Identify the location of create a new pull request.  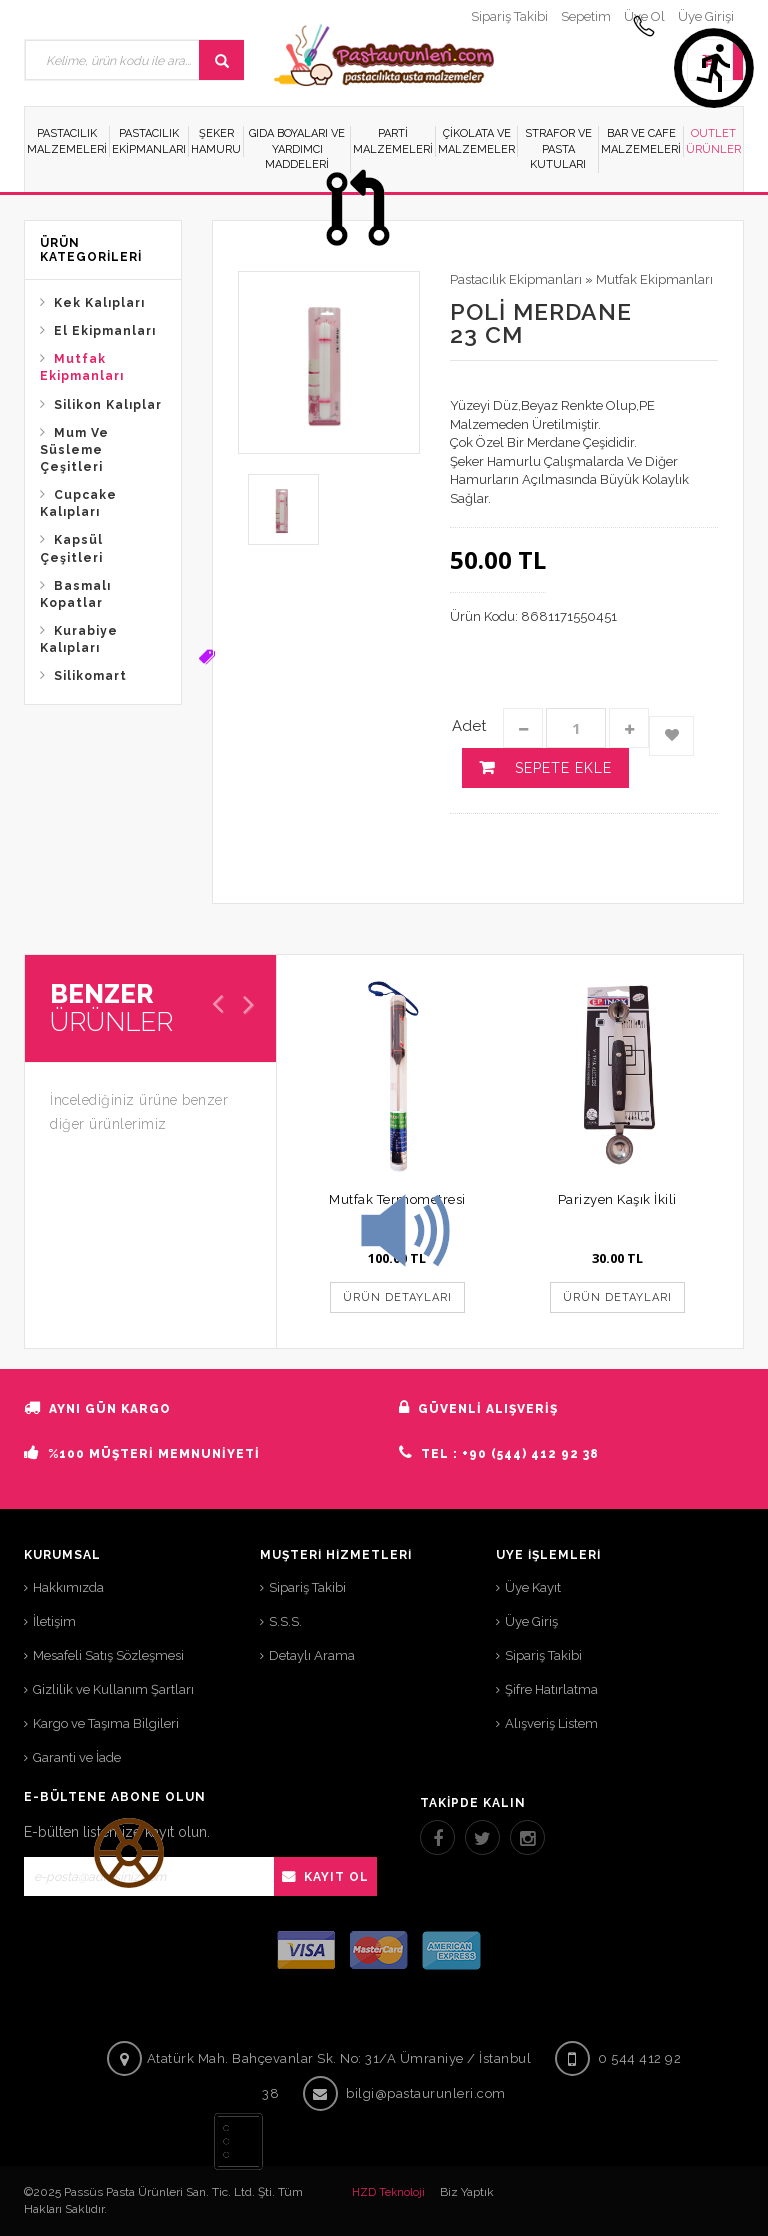
(358, 209).